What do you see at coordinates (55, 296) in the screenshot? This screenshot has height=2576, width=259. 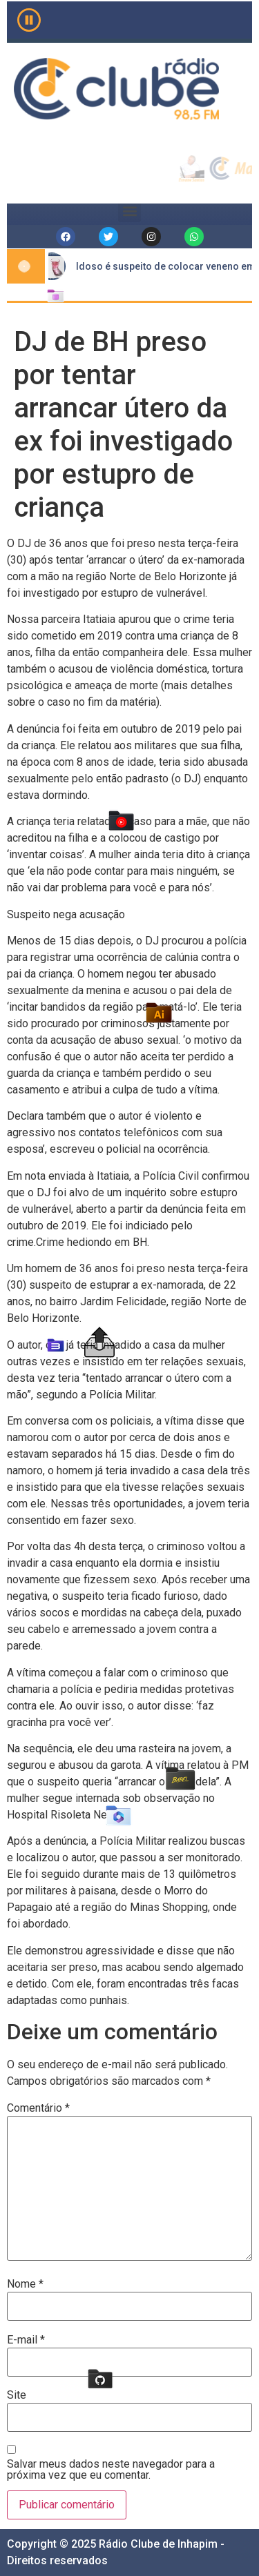 I see `open folder containing LibreOffice Base database files` at bounding box center [55, 296].